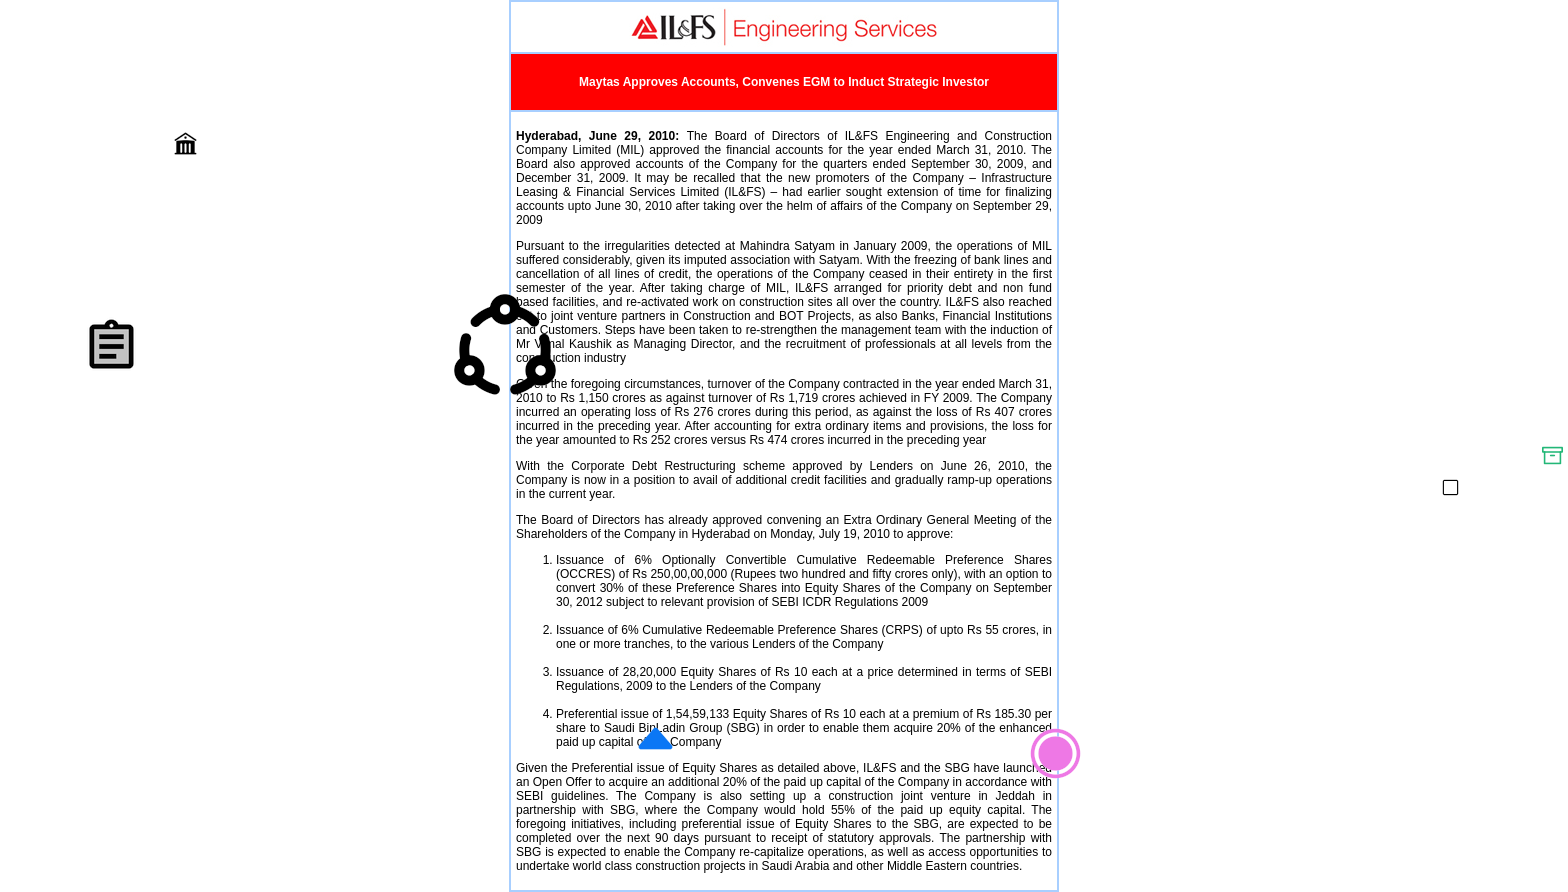 This screenshot has width=1568, height=892. Describe the element at coordinates (111, 346) in the screenshot. I see `view assigned tasks or assignments` at that location.